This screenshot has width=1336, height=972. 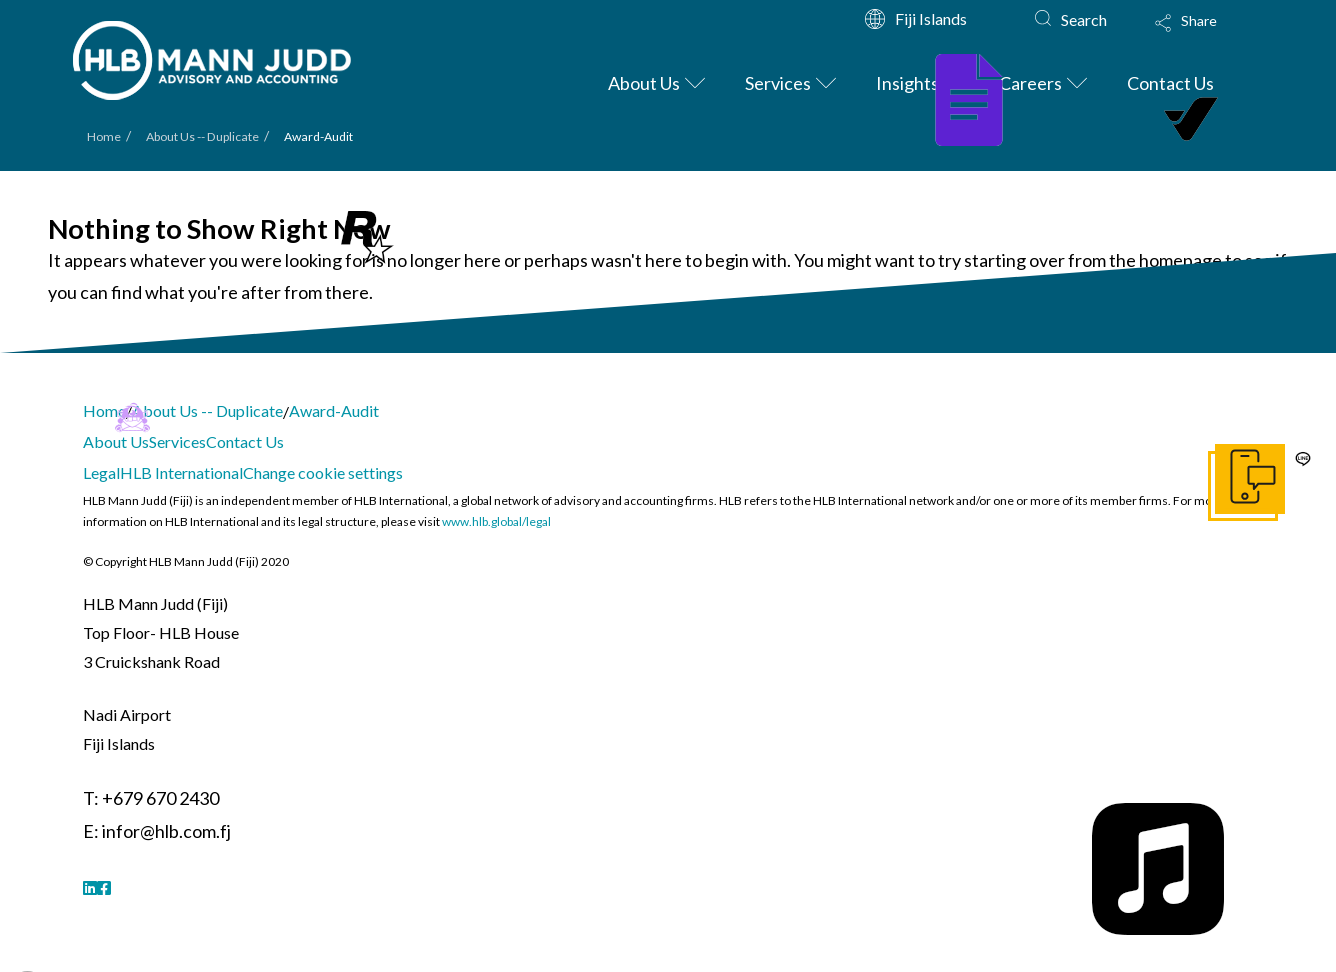 What do you see at coordinates (132, 417) in the screenshot?
I see `optinmonster logo` at bounding box center [132, 417].